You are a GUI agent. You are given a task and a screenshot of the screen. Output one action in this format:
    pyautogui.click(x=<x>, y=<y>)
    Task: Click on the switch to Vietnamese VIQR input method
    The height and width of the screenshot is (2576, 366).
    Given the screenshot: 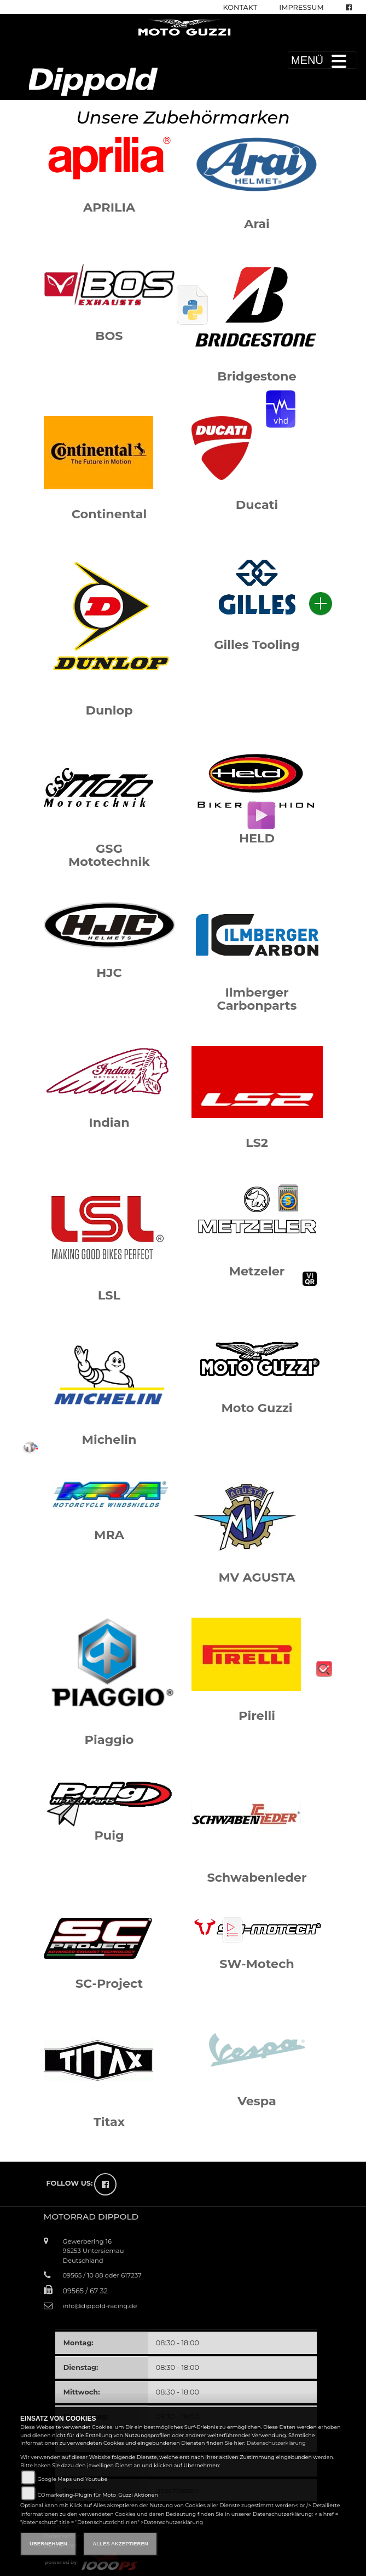 What is the action you would take?
    pyautogui.click(x=310, y=1279)
    